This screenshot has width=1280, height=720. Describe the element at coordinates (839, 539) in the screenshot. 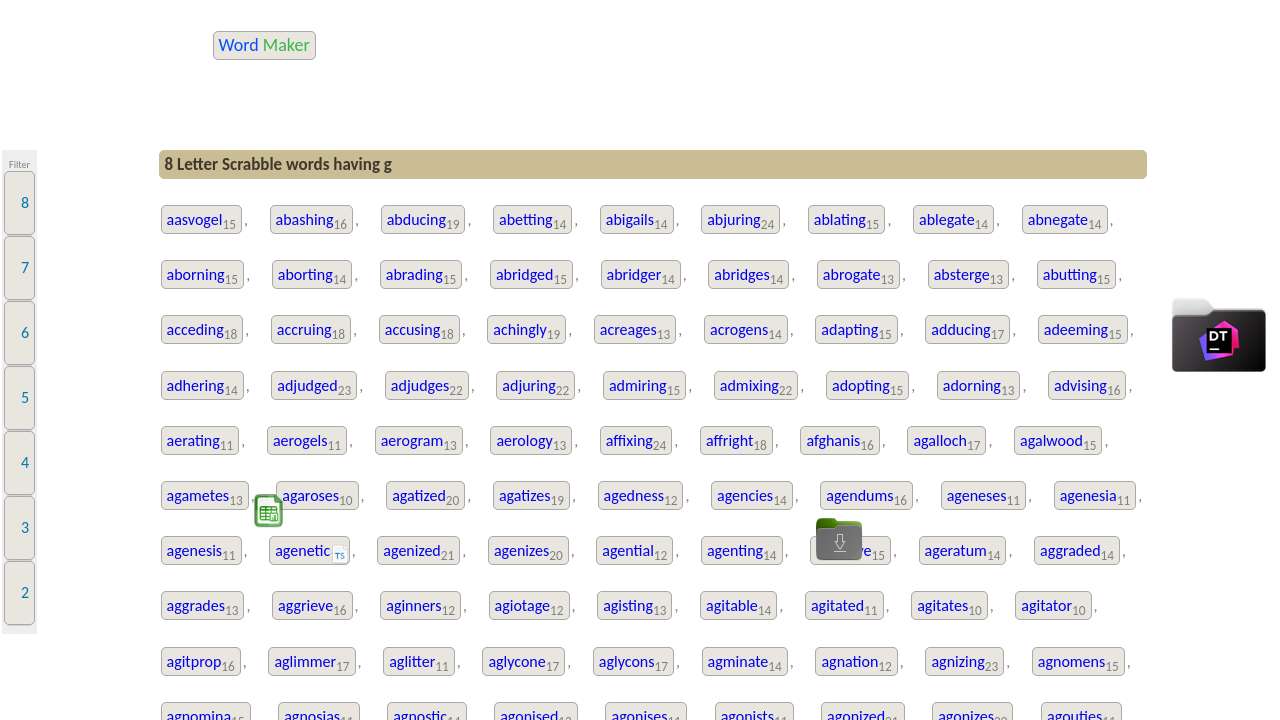

I see `open downloads folder` at that location.